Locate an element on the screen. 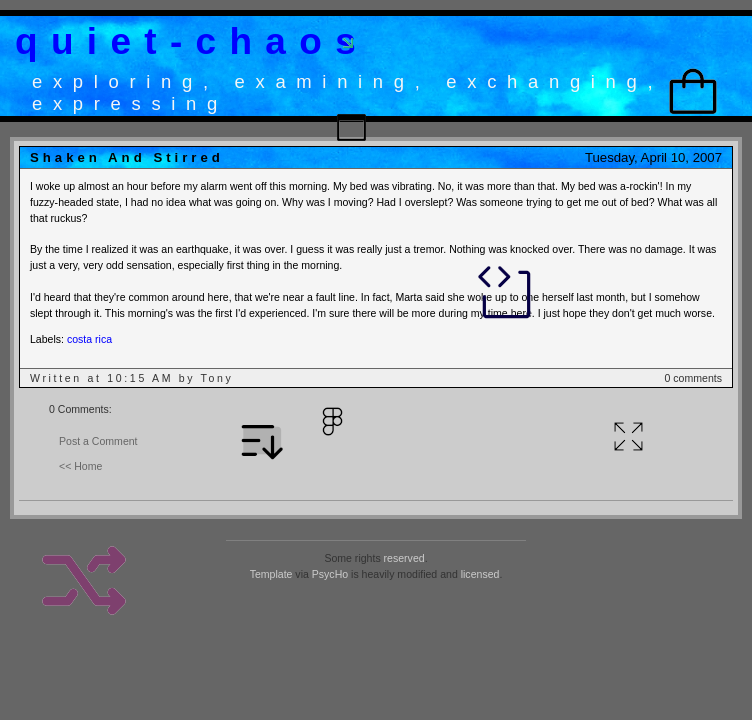 The height and width of the screenshot is (720, 752). insert a code block is located at coordinates (506, 294).